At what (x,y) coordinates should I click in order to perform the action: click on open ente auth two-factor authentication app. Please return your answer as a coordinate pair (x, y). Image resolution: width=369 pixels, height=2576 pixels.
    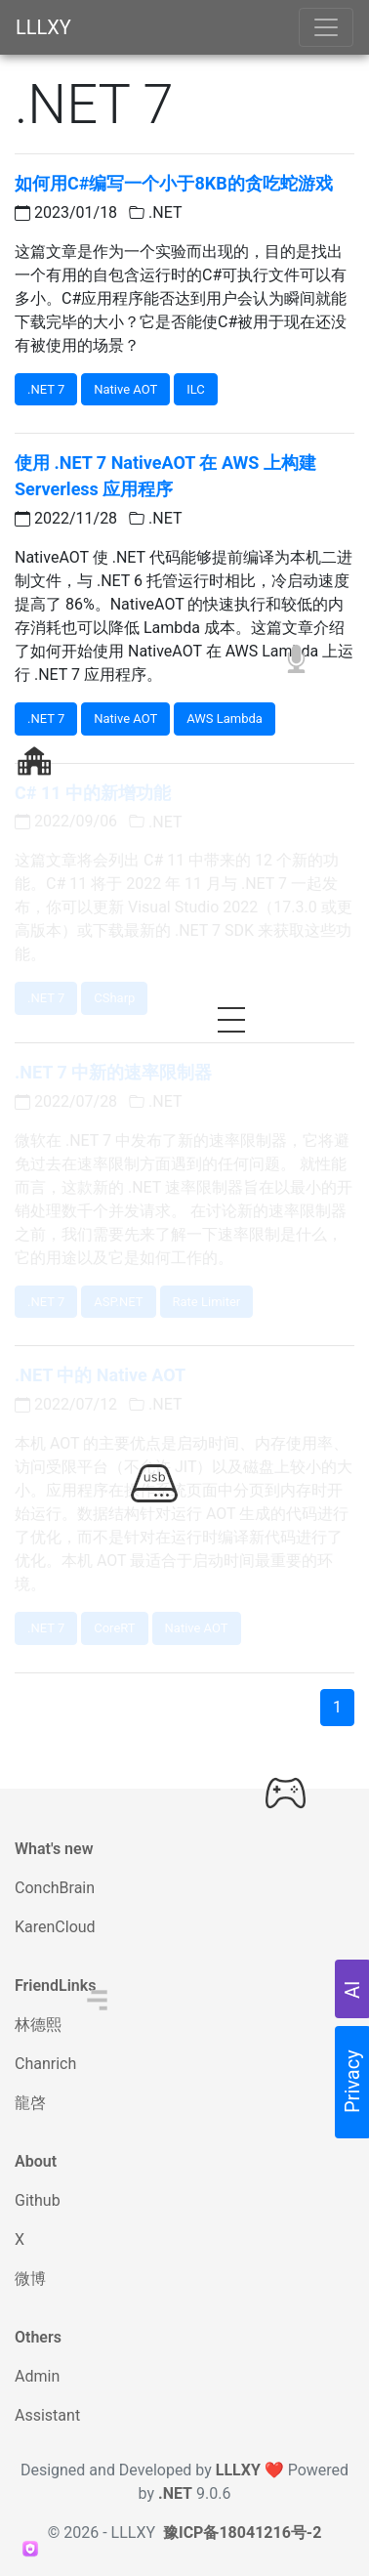
    Looking at the image, I should click on (30, 2549).